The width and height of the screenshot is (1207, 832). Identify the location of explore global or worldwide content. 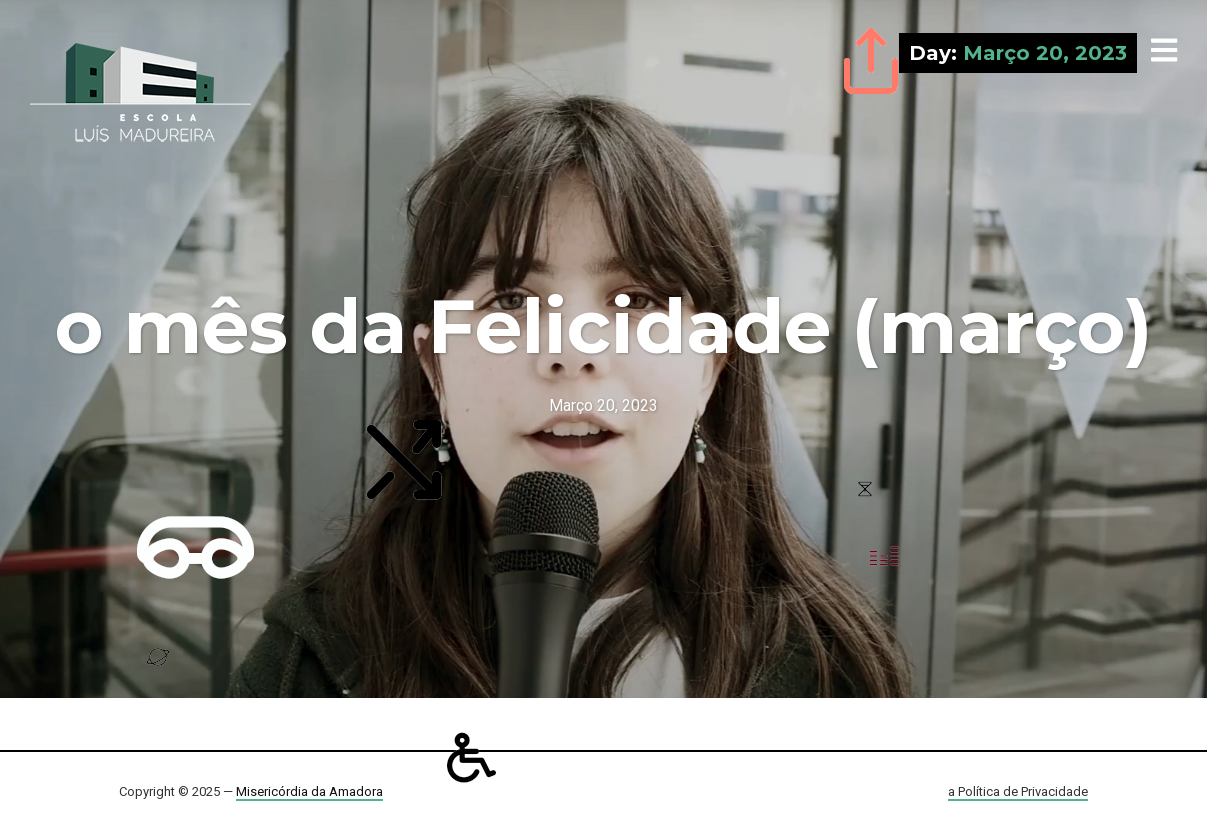
(158, 657).